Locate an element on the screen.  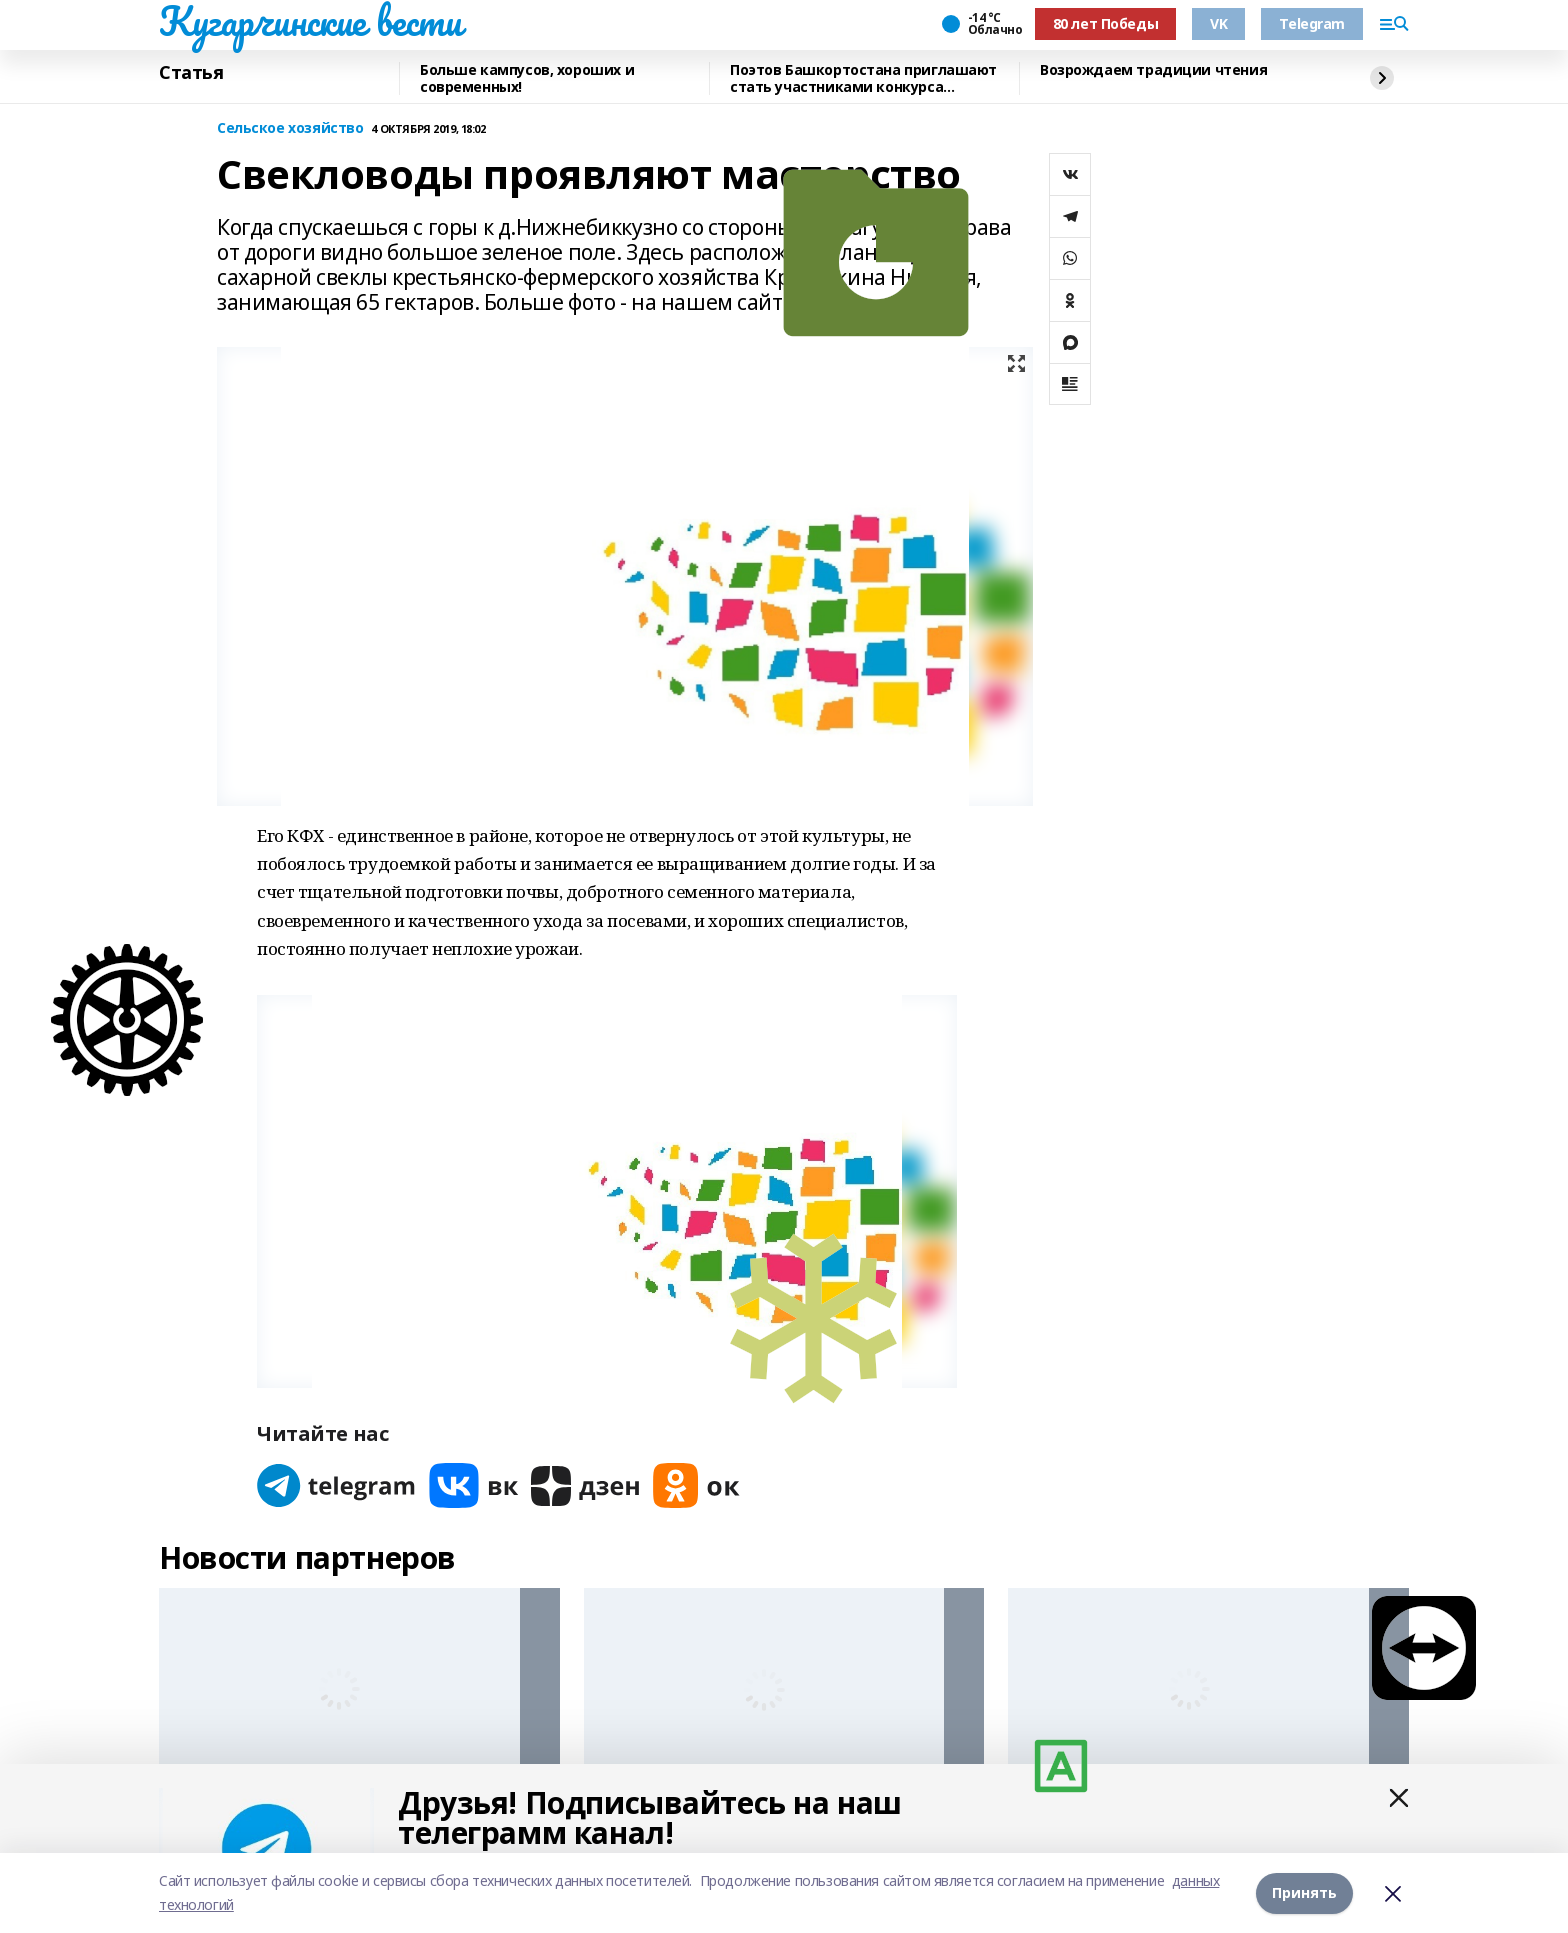
switch keyboard input method is located at coordinates (1061, 1766).